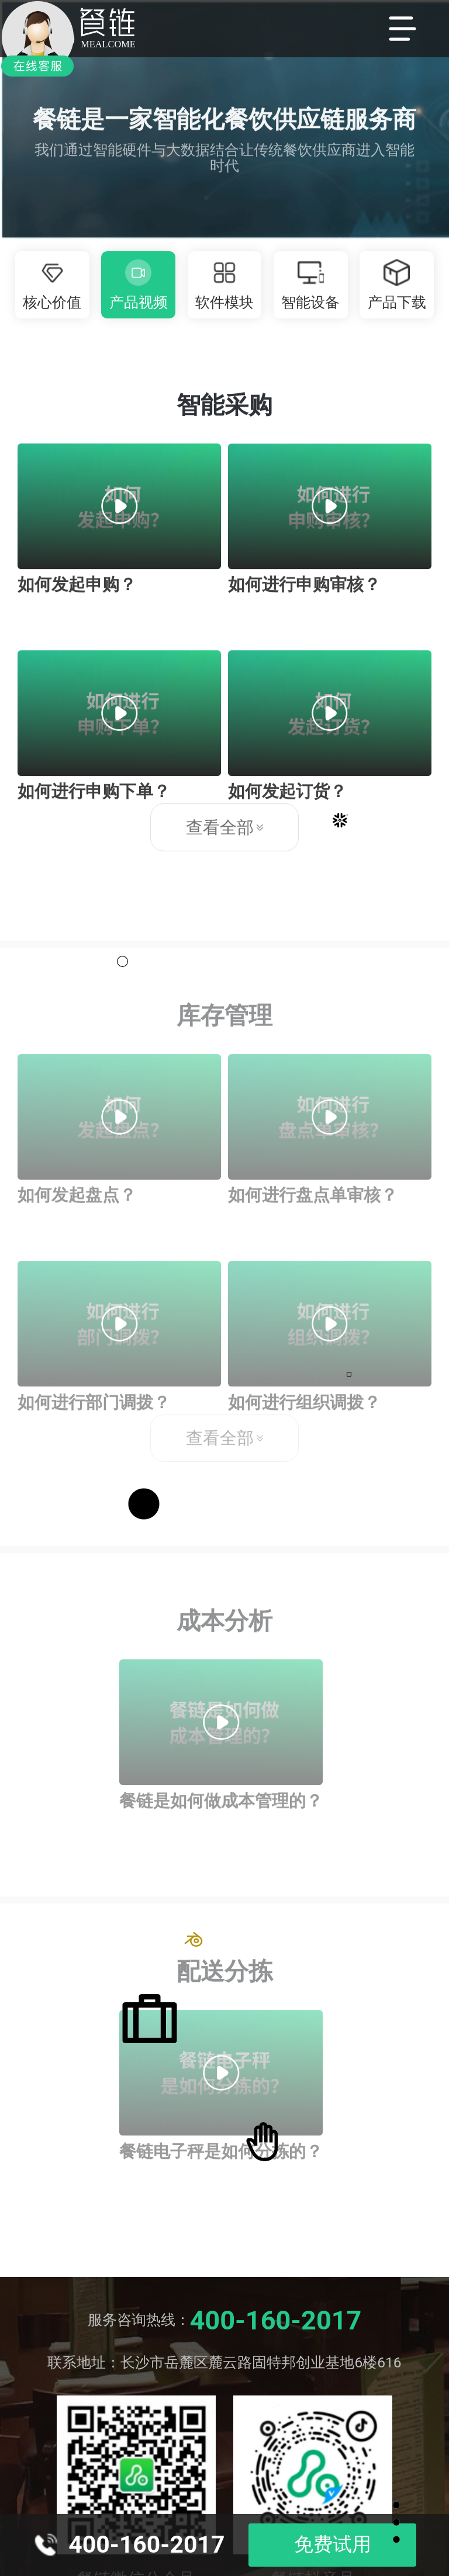 Image resolution: width=449 pixels, height=2576 pixels. Describe the element at coordinates (263, 2142) in the screenshot. I see `stop or pause current action` at that location.